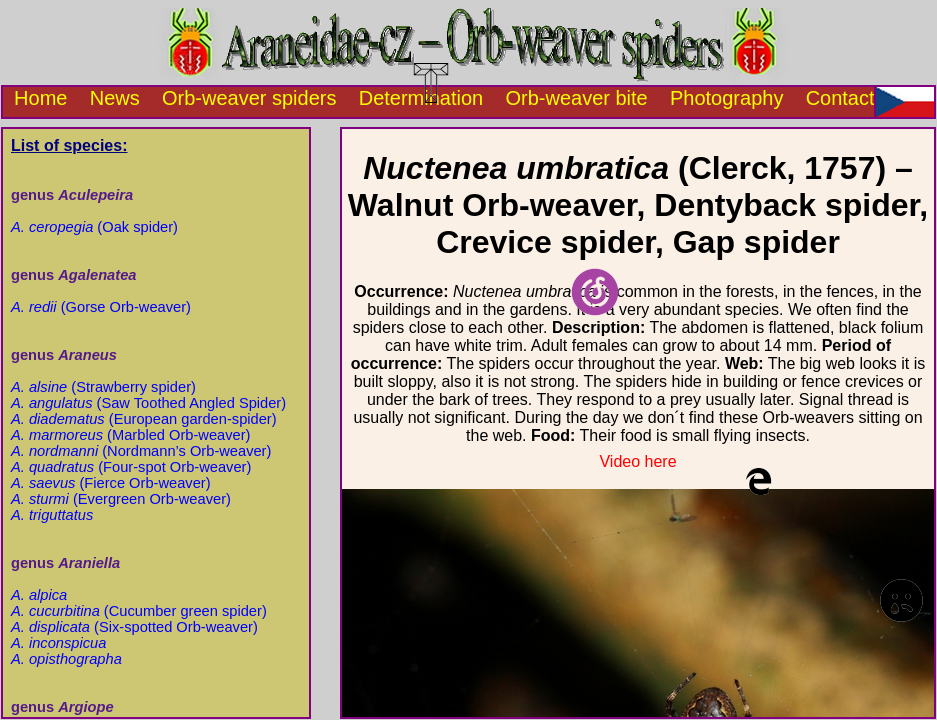 The height and width of the screenshot is (720, 937). I want to click on indicates an error or failed action, so click(901, 600).